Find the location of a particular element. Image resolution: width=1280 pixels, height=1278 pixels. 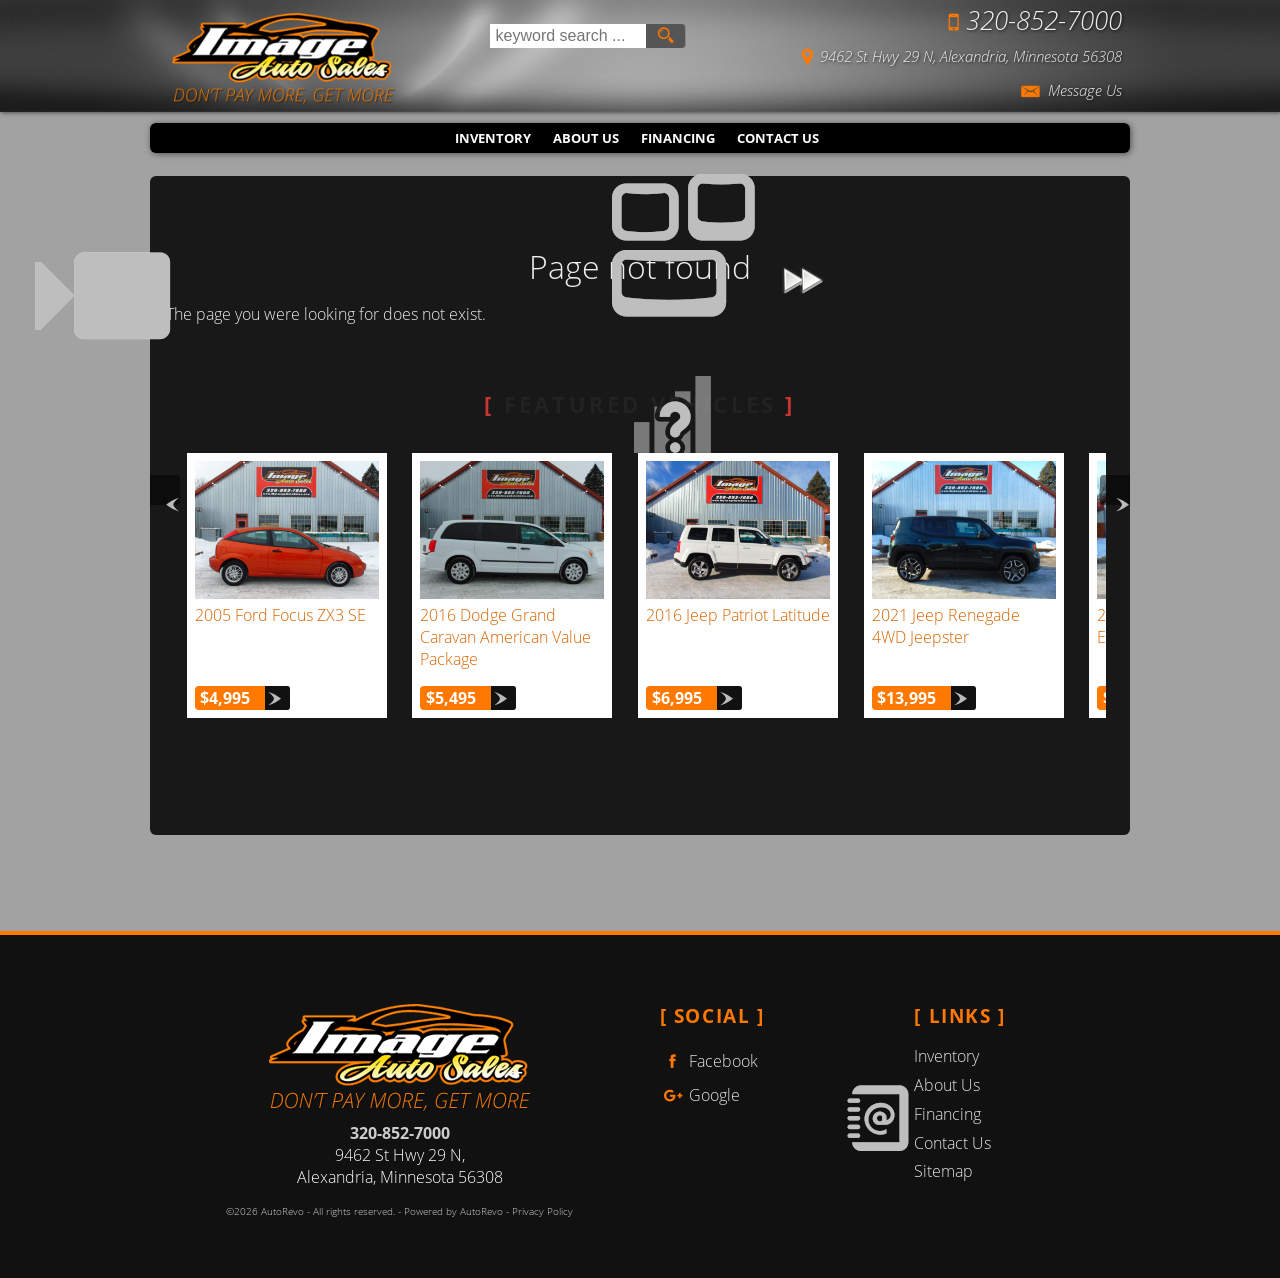

open address book or contacts is located at coordinates (882, 1116).